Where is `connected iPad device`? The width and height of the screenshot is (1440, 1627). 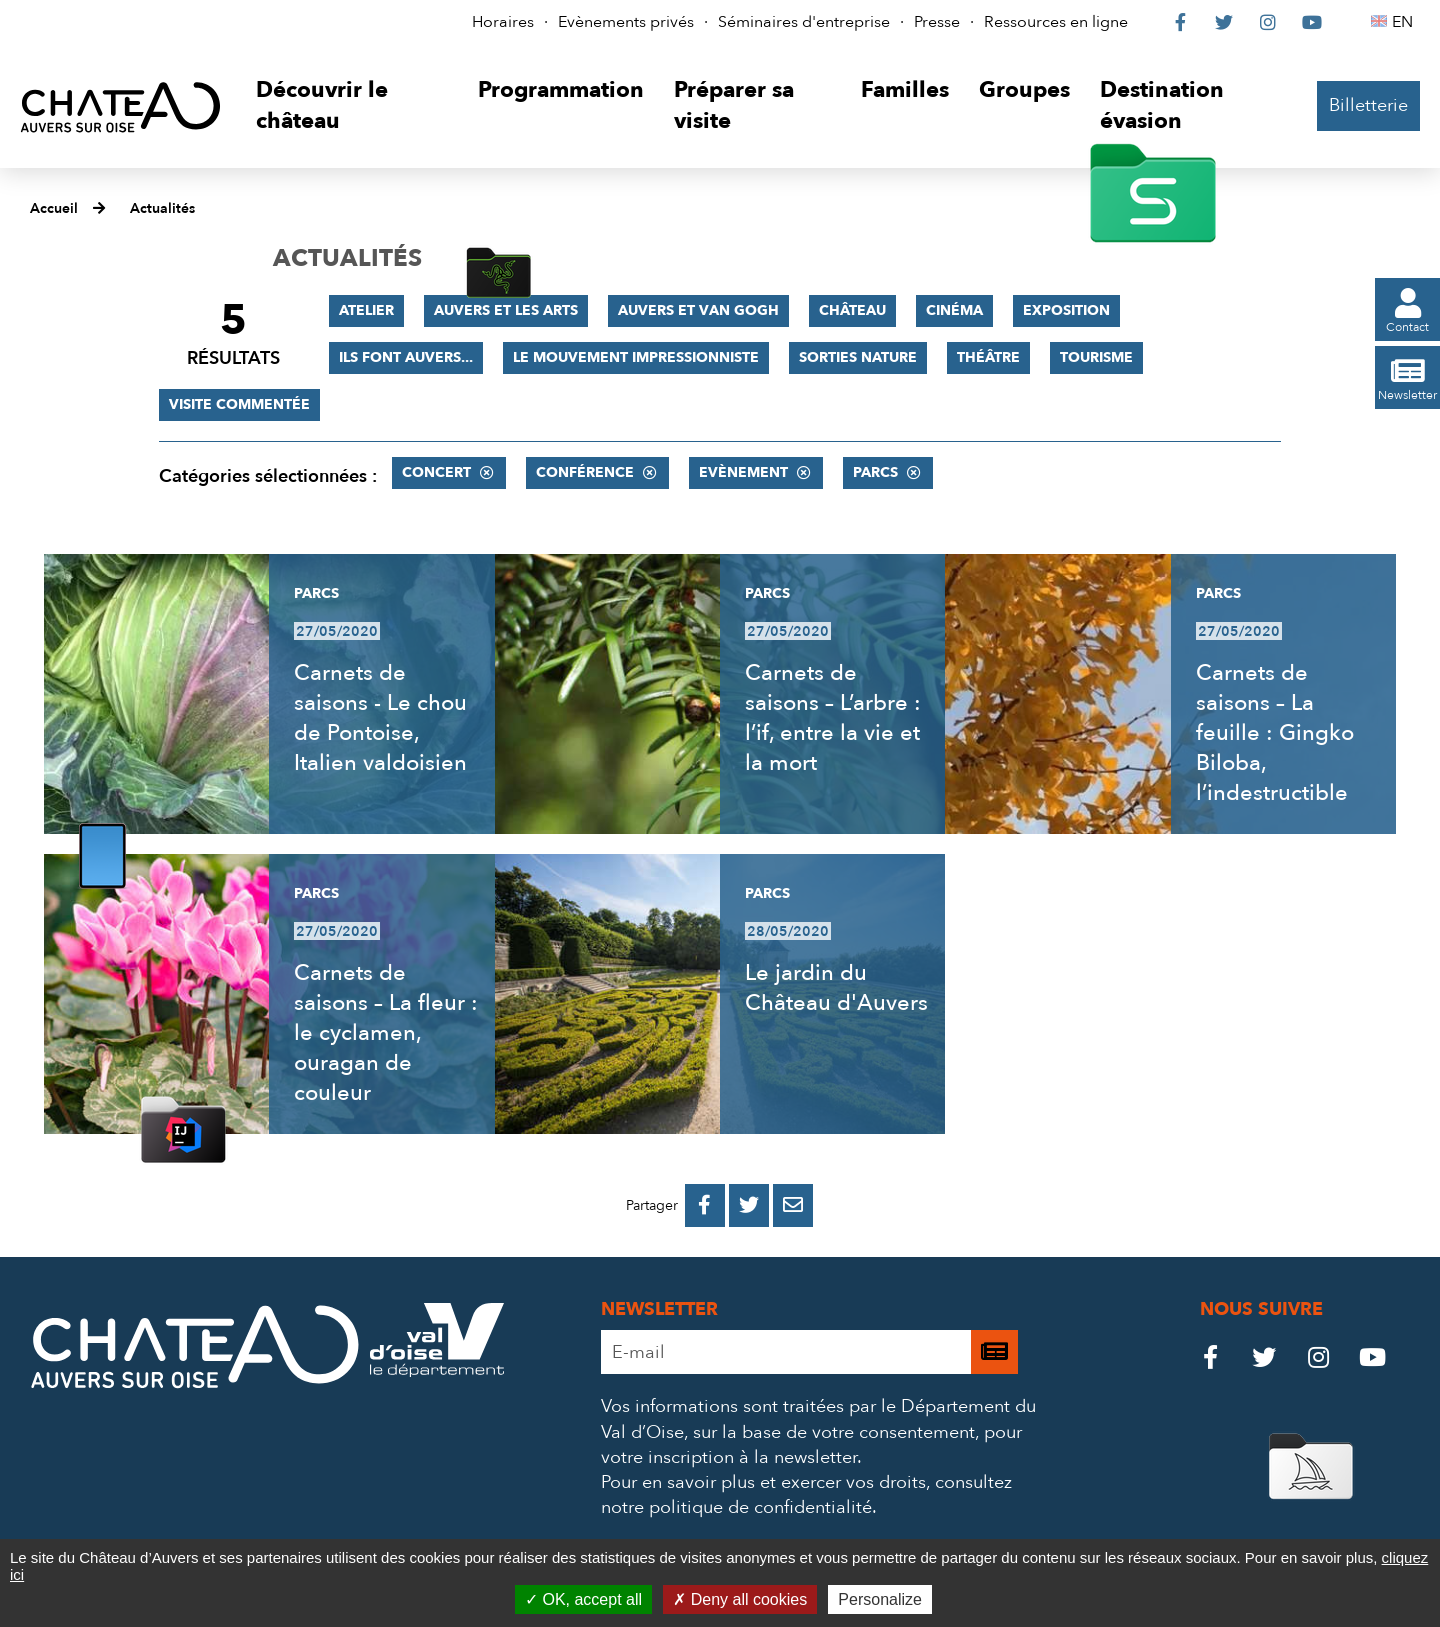
connected iPad device is located at coordinates (102, 856).